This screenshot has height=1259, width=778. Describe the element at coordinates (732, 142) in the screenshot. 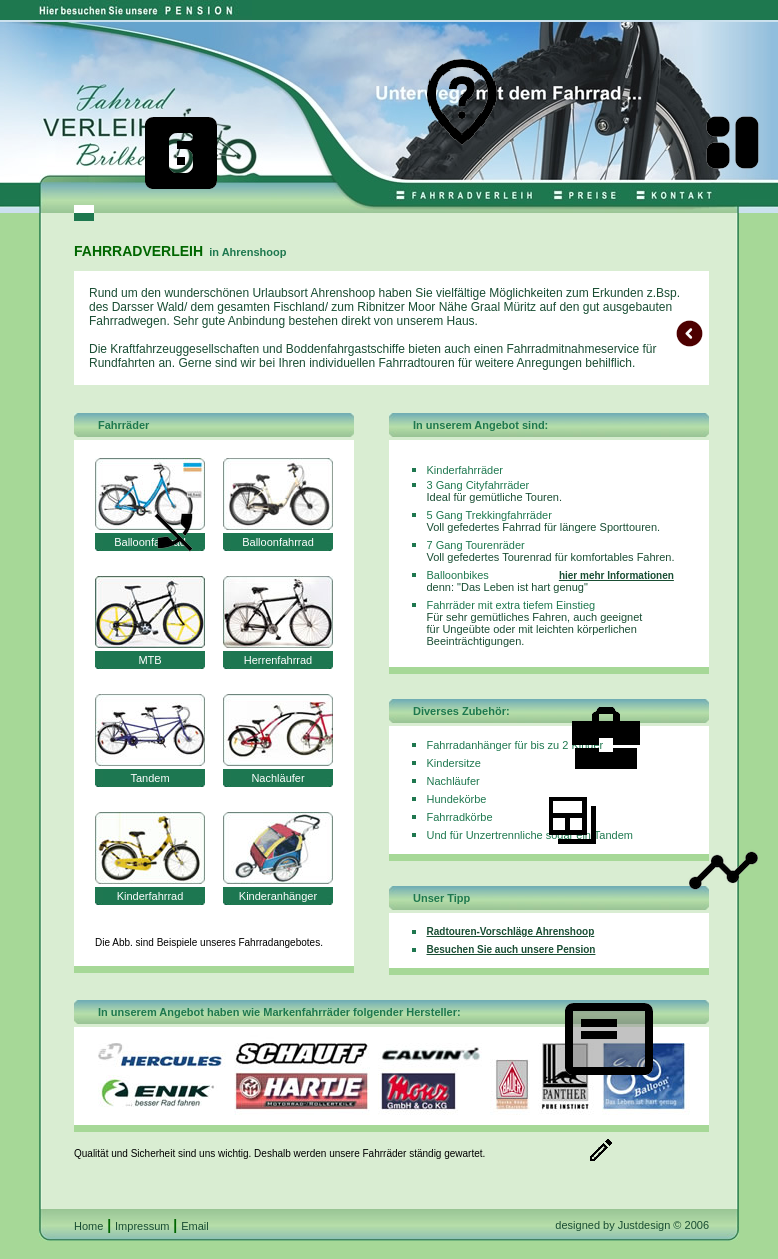

I see `switch to grid or layout view` at that location.